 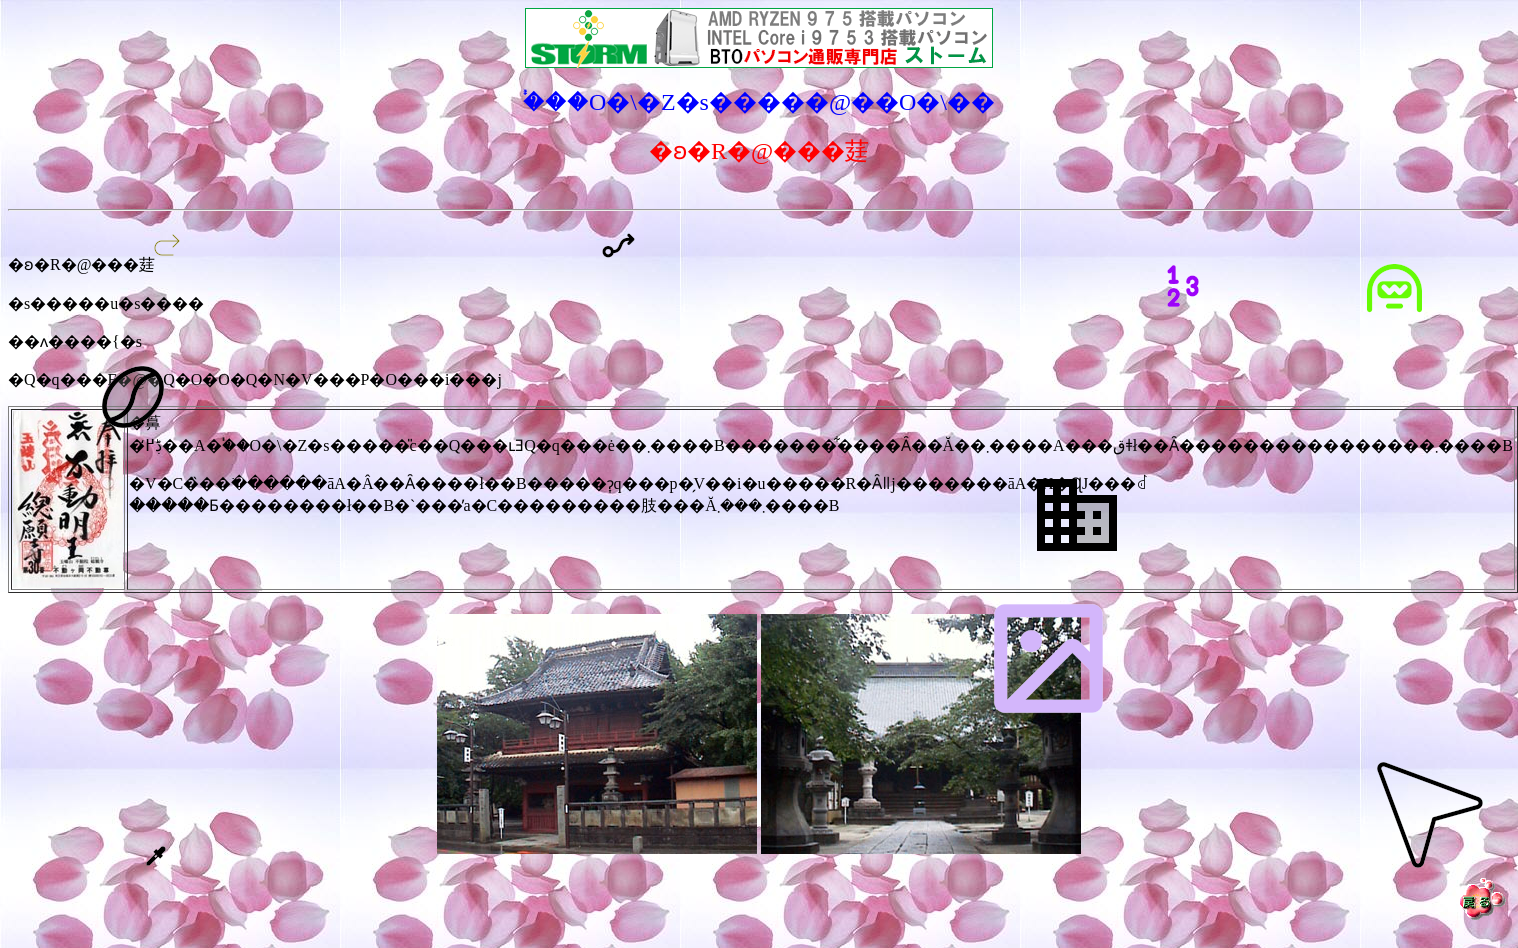 I want to click on navigate to the next step in a workflow, so click(x=618, y=245).